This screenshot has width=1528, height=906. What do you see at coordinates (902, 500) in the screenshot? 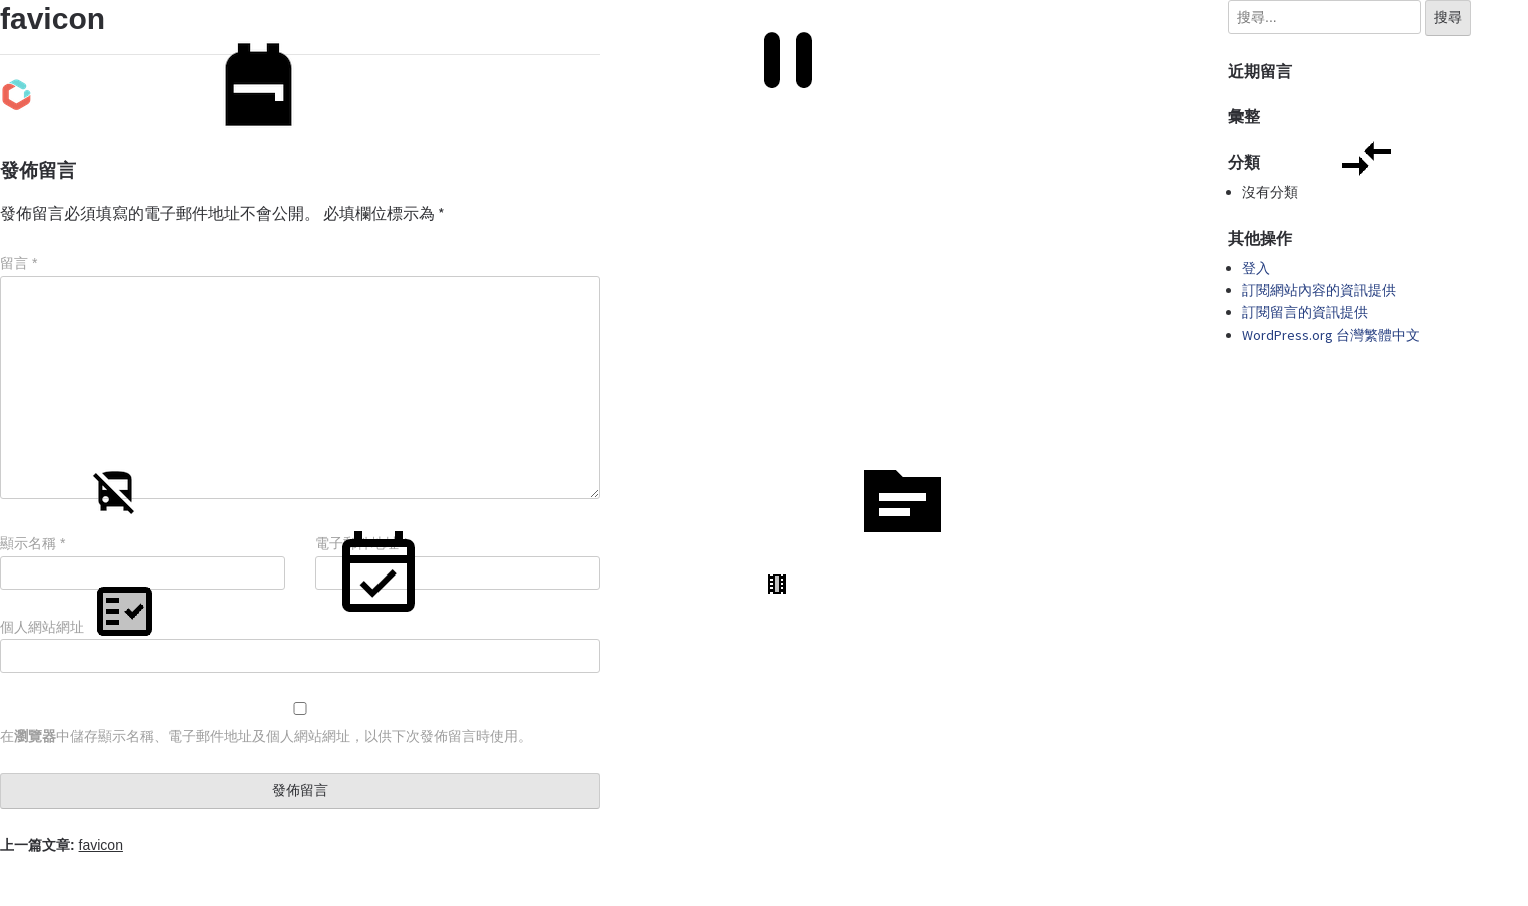
I see `access topic folders` at bounding box center [902, 500].